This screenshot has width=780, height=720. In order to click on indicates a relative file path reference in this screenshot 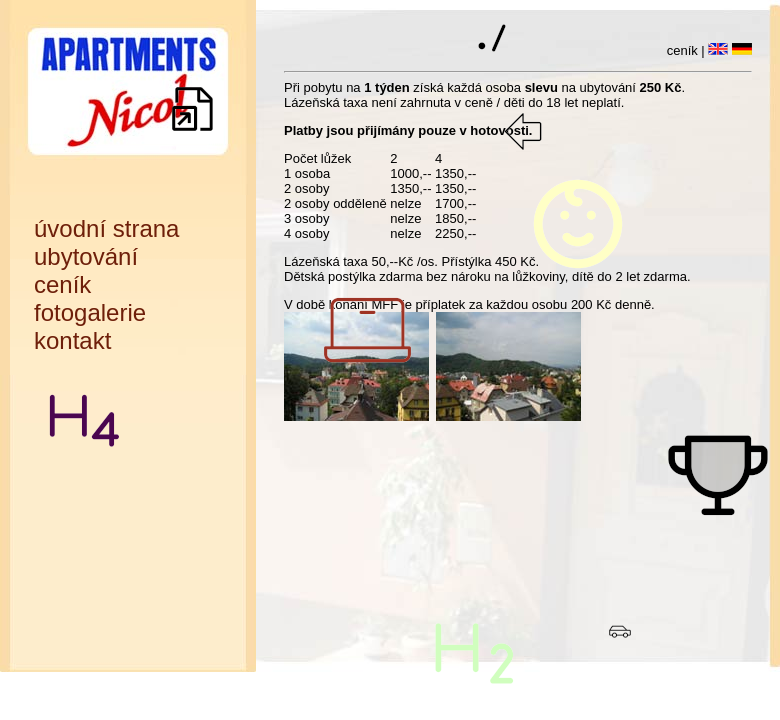, I will do `click(492, 38)`.